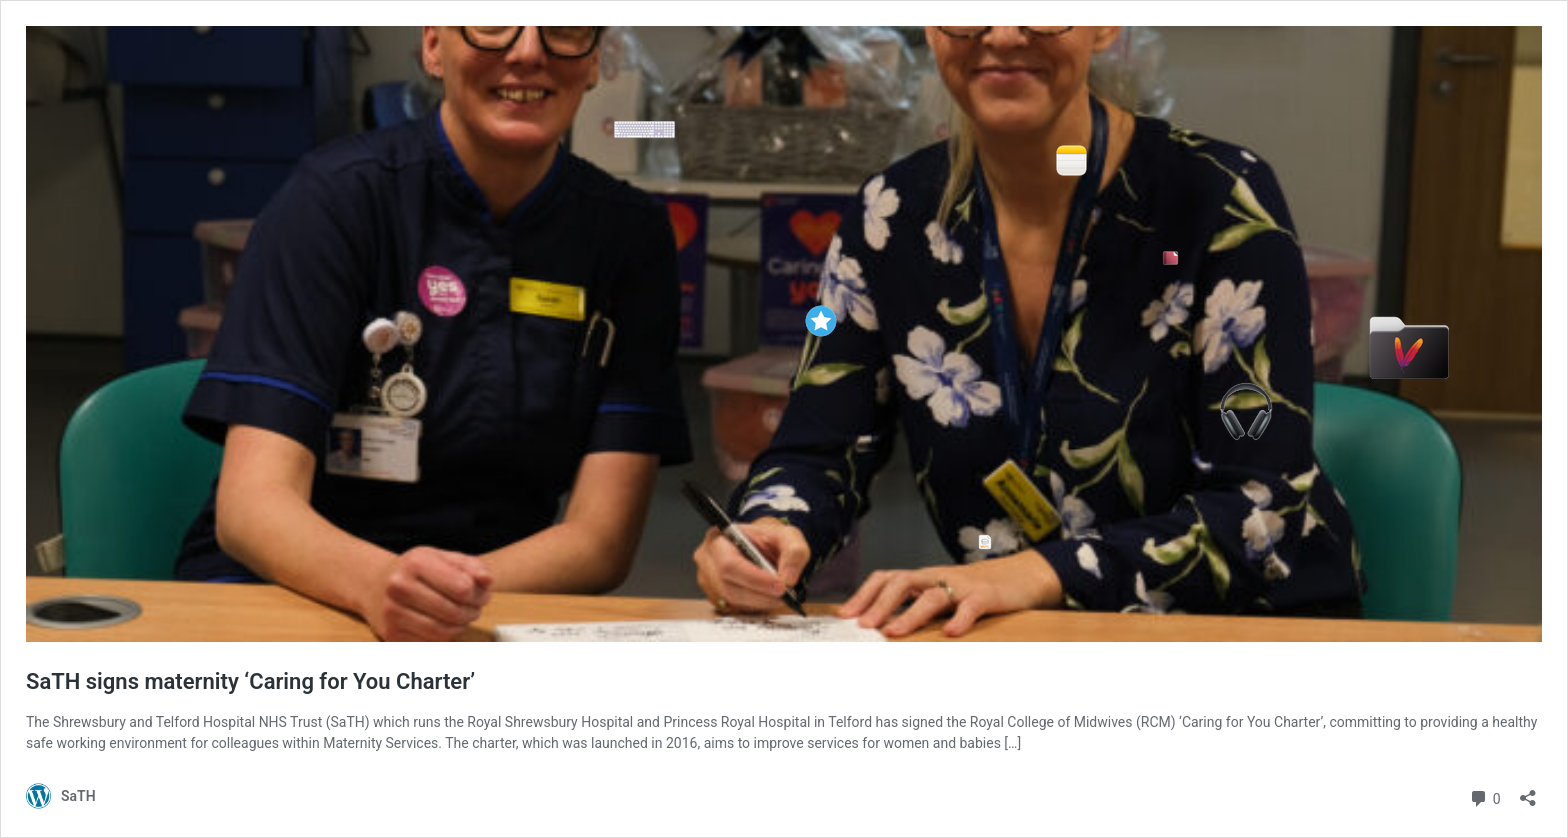 This screenshot has width=1568, height=838. What do you see at coordinates (1170, 257) in the screenshot?
I see `change desktop wallpaper settings` at bounding box center [1170, 257].